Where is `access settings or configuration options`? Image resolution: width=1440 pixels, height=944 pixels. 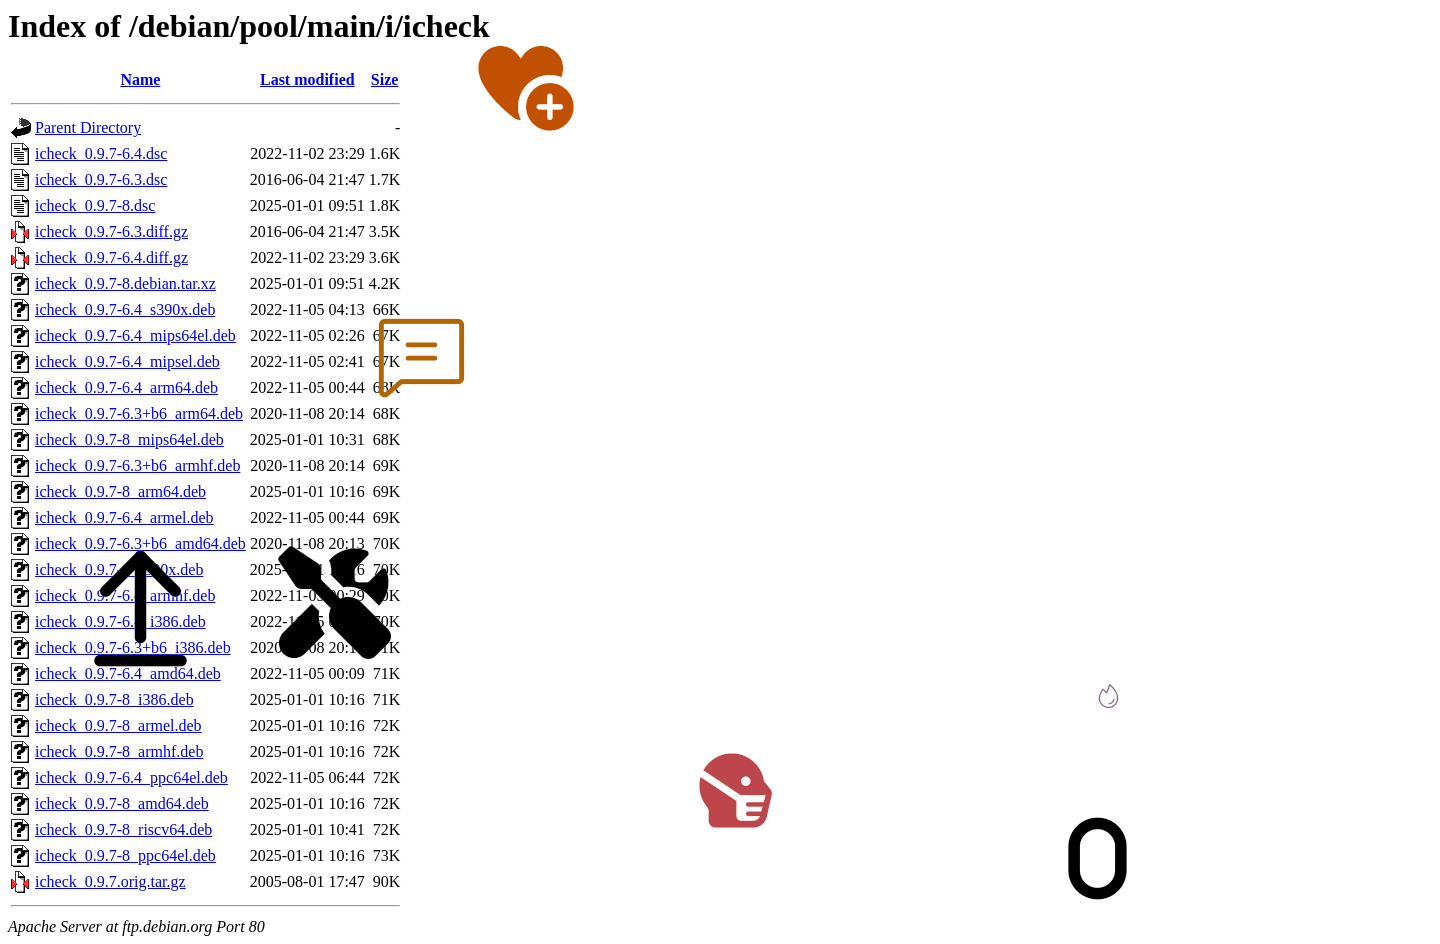 access settings or configuration options is located at coordinates (334, 602).